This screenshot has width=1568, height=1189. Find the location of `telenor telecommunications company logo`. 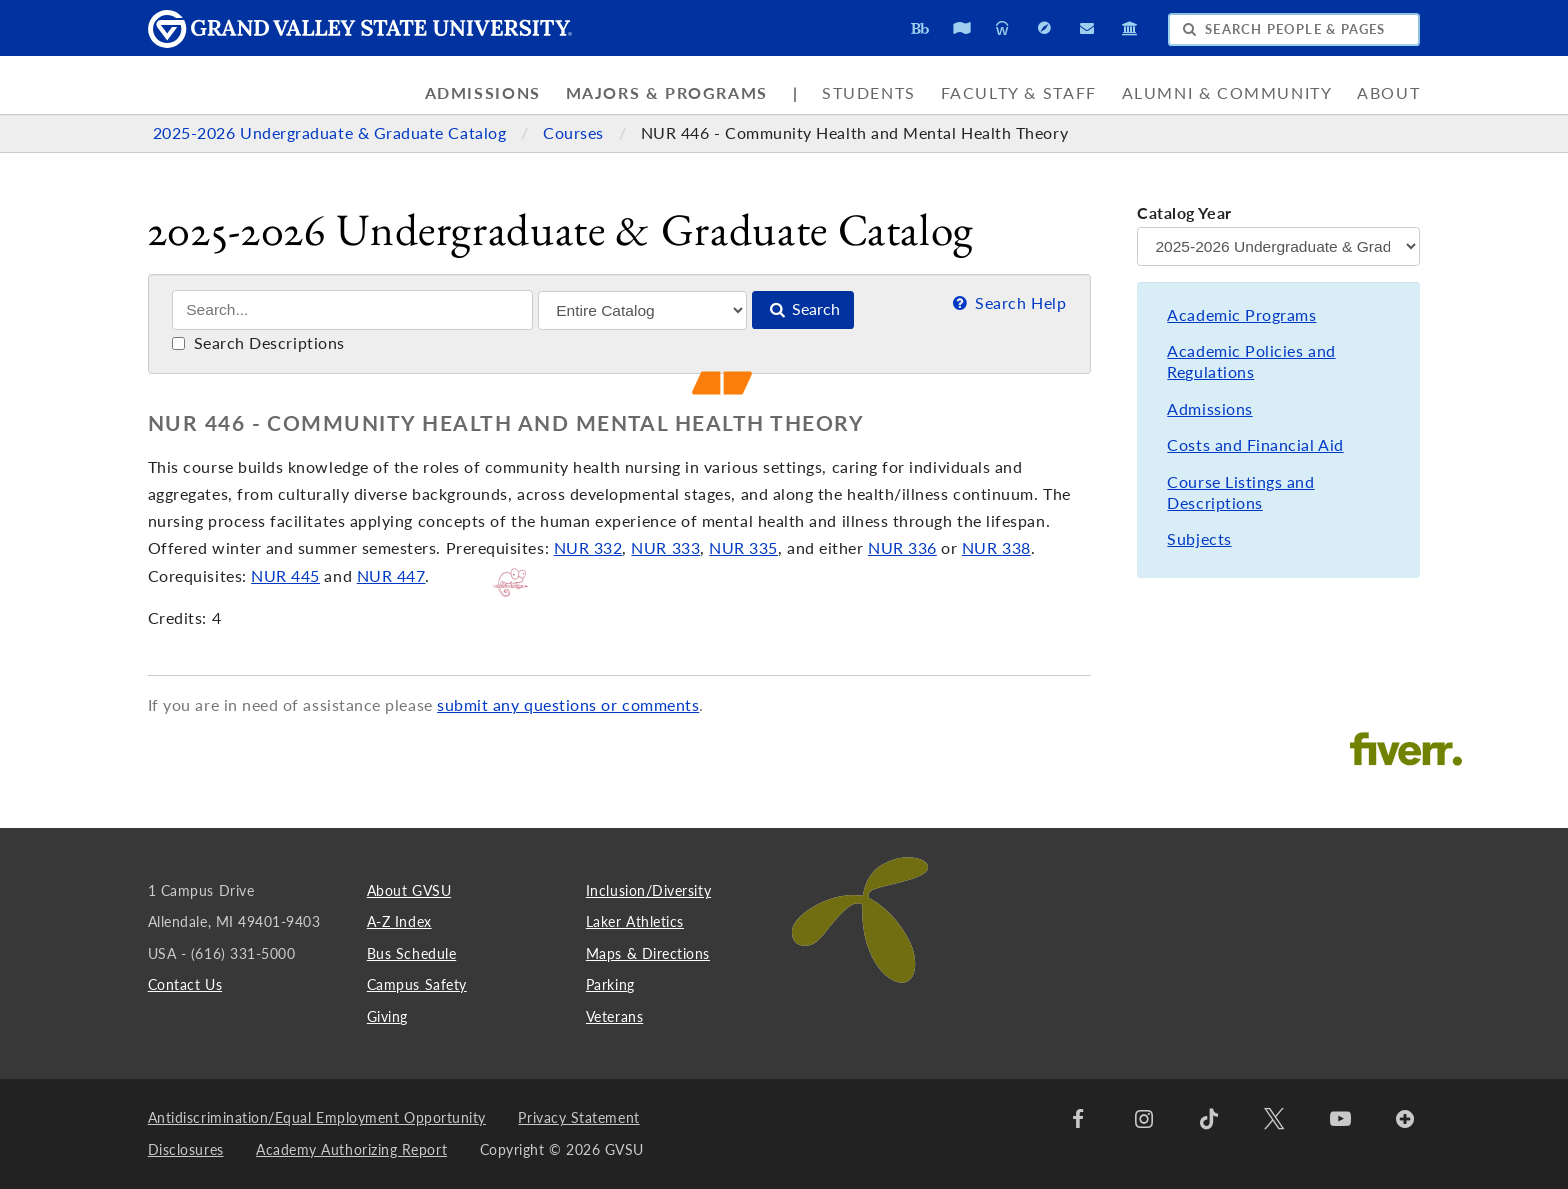

telenor telecommunications company logo is located at coordinates (860, 920).